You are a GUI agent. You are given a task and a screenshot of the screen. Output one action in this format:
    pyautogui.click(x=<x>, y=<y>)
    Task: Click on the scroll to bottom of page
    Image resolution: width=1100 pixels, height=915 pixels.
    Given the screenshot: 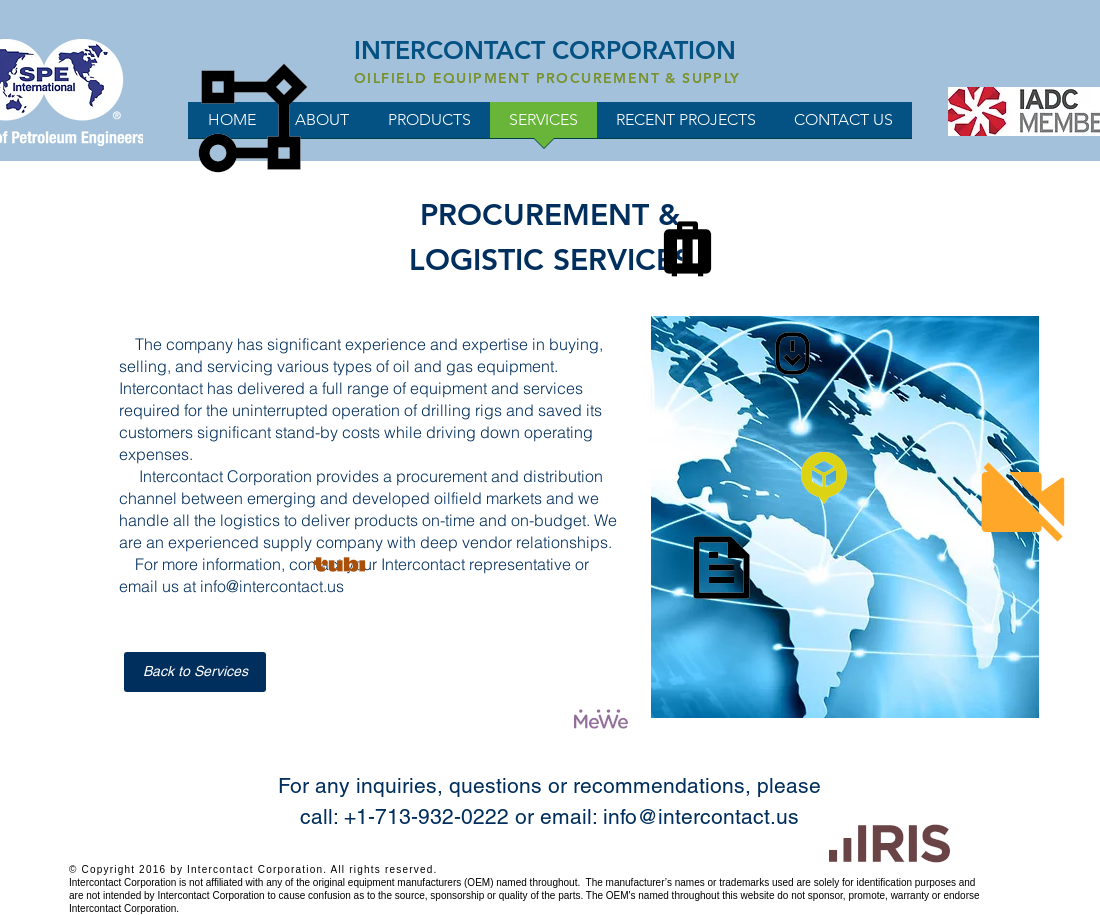 What is the action you would take?
    pyautogui.click(x=792, y=353)
    